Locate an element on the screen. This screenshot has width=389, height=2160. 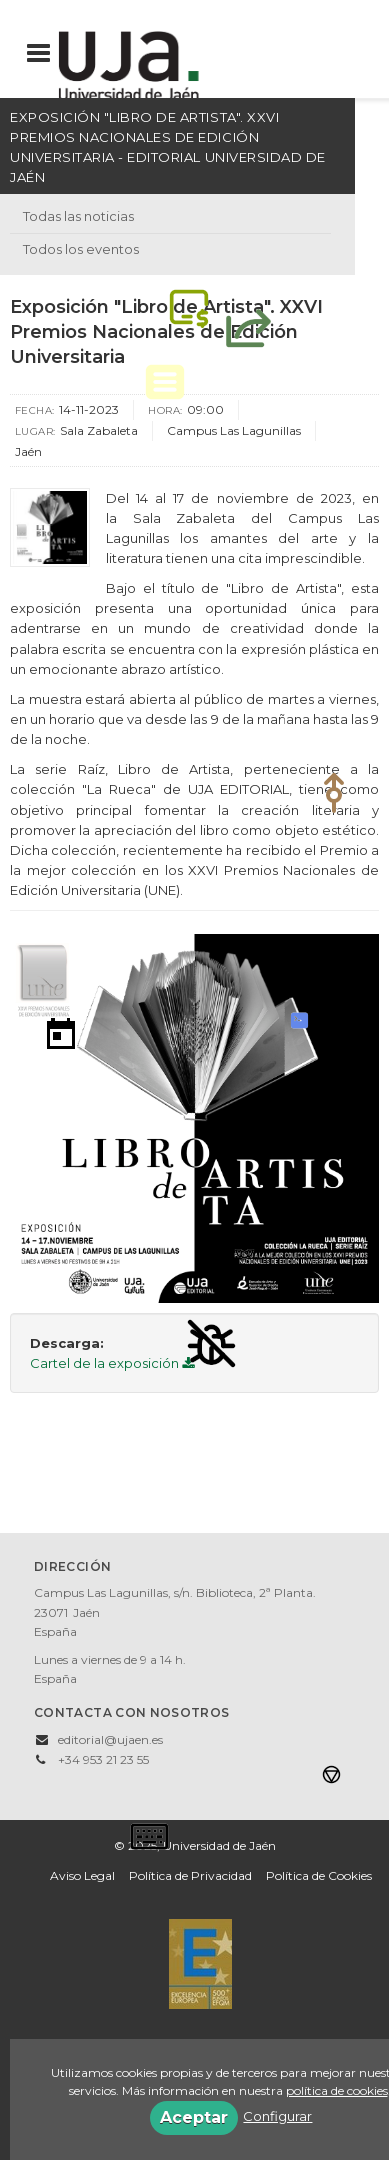
record keyboard input or keystrokes is located at coordinates (148, 1838).